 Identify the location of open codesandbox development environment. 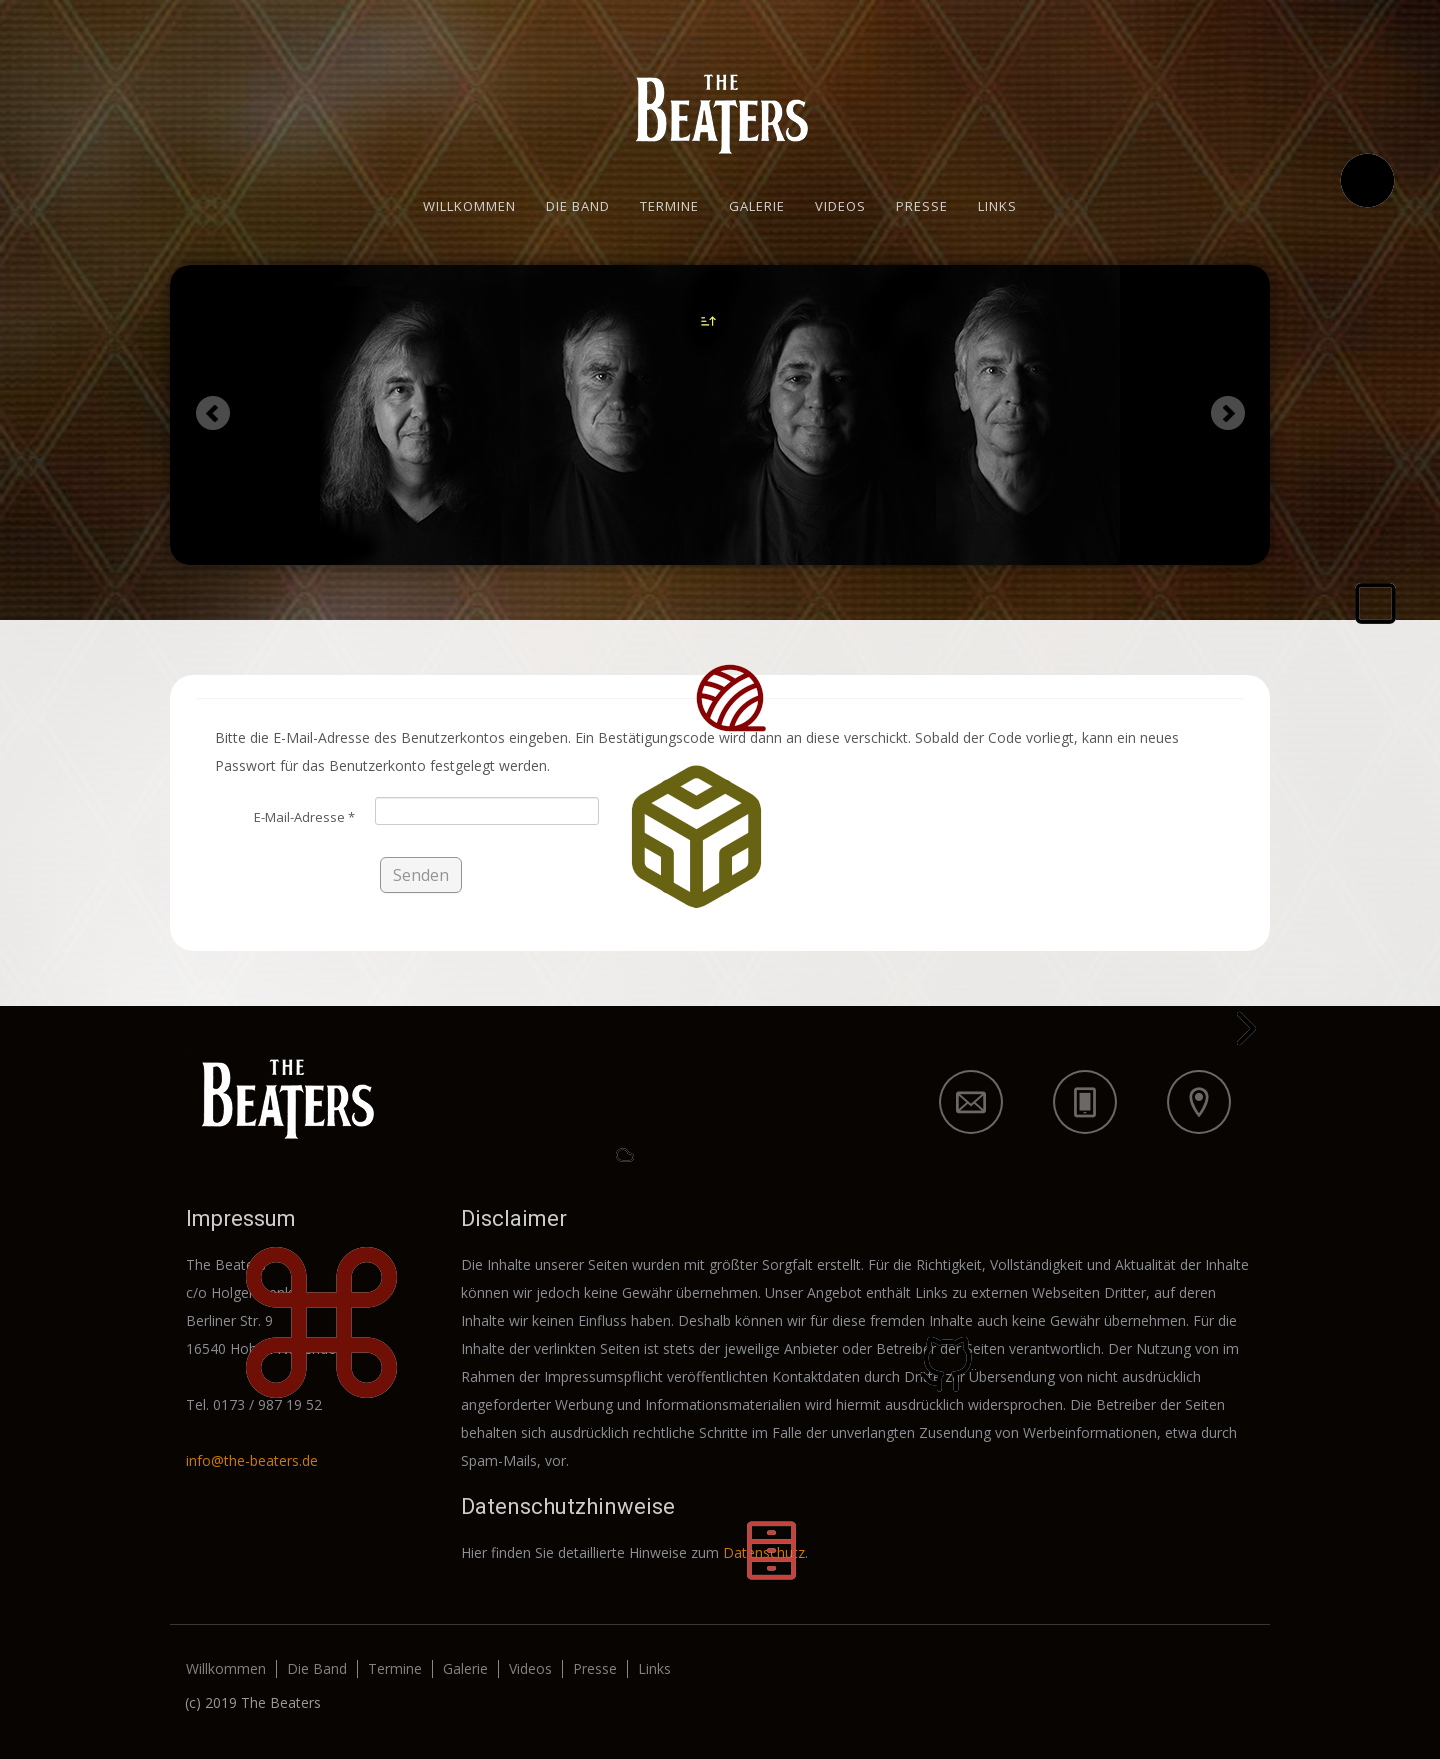
(696, 836).